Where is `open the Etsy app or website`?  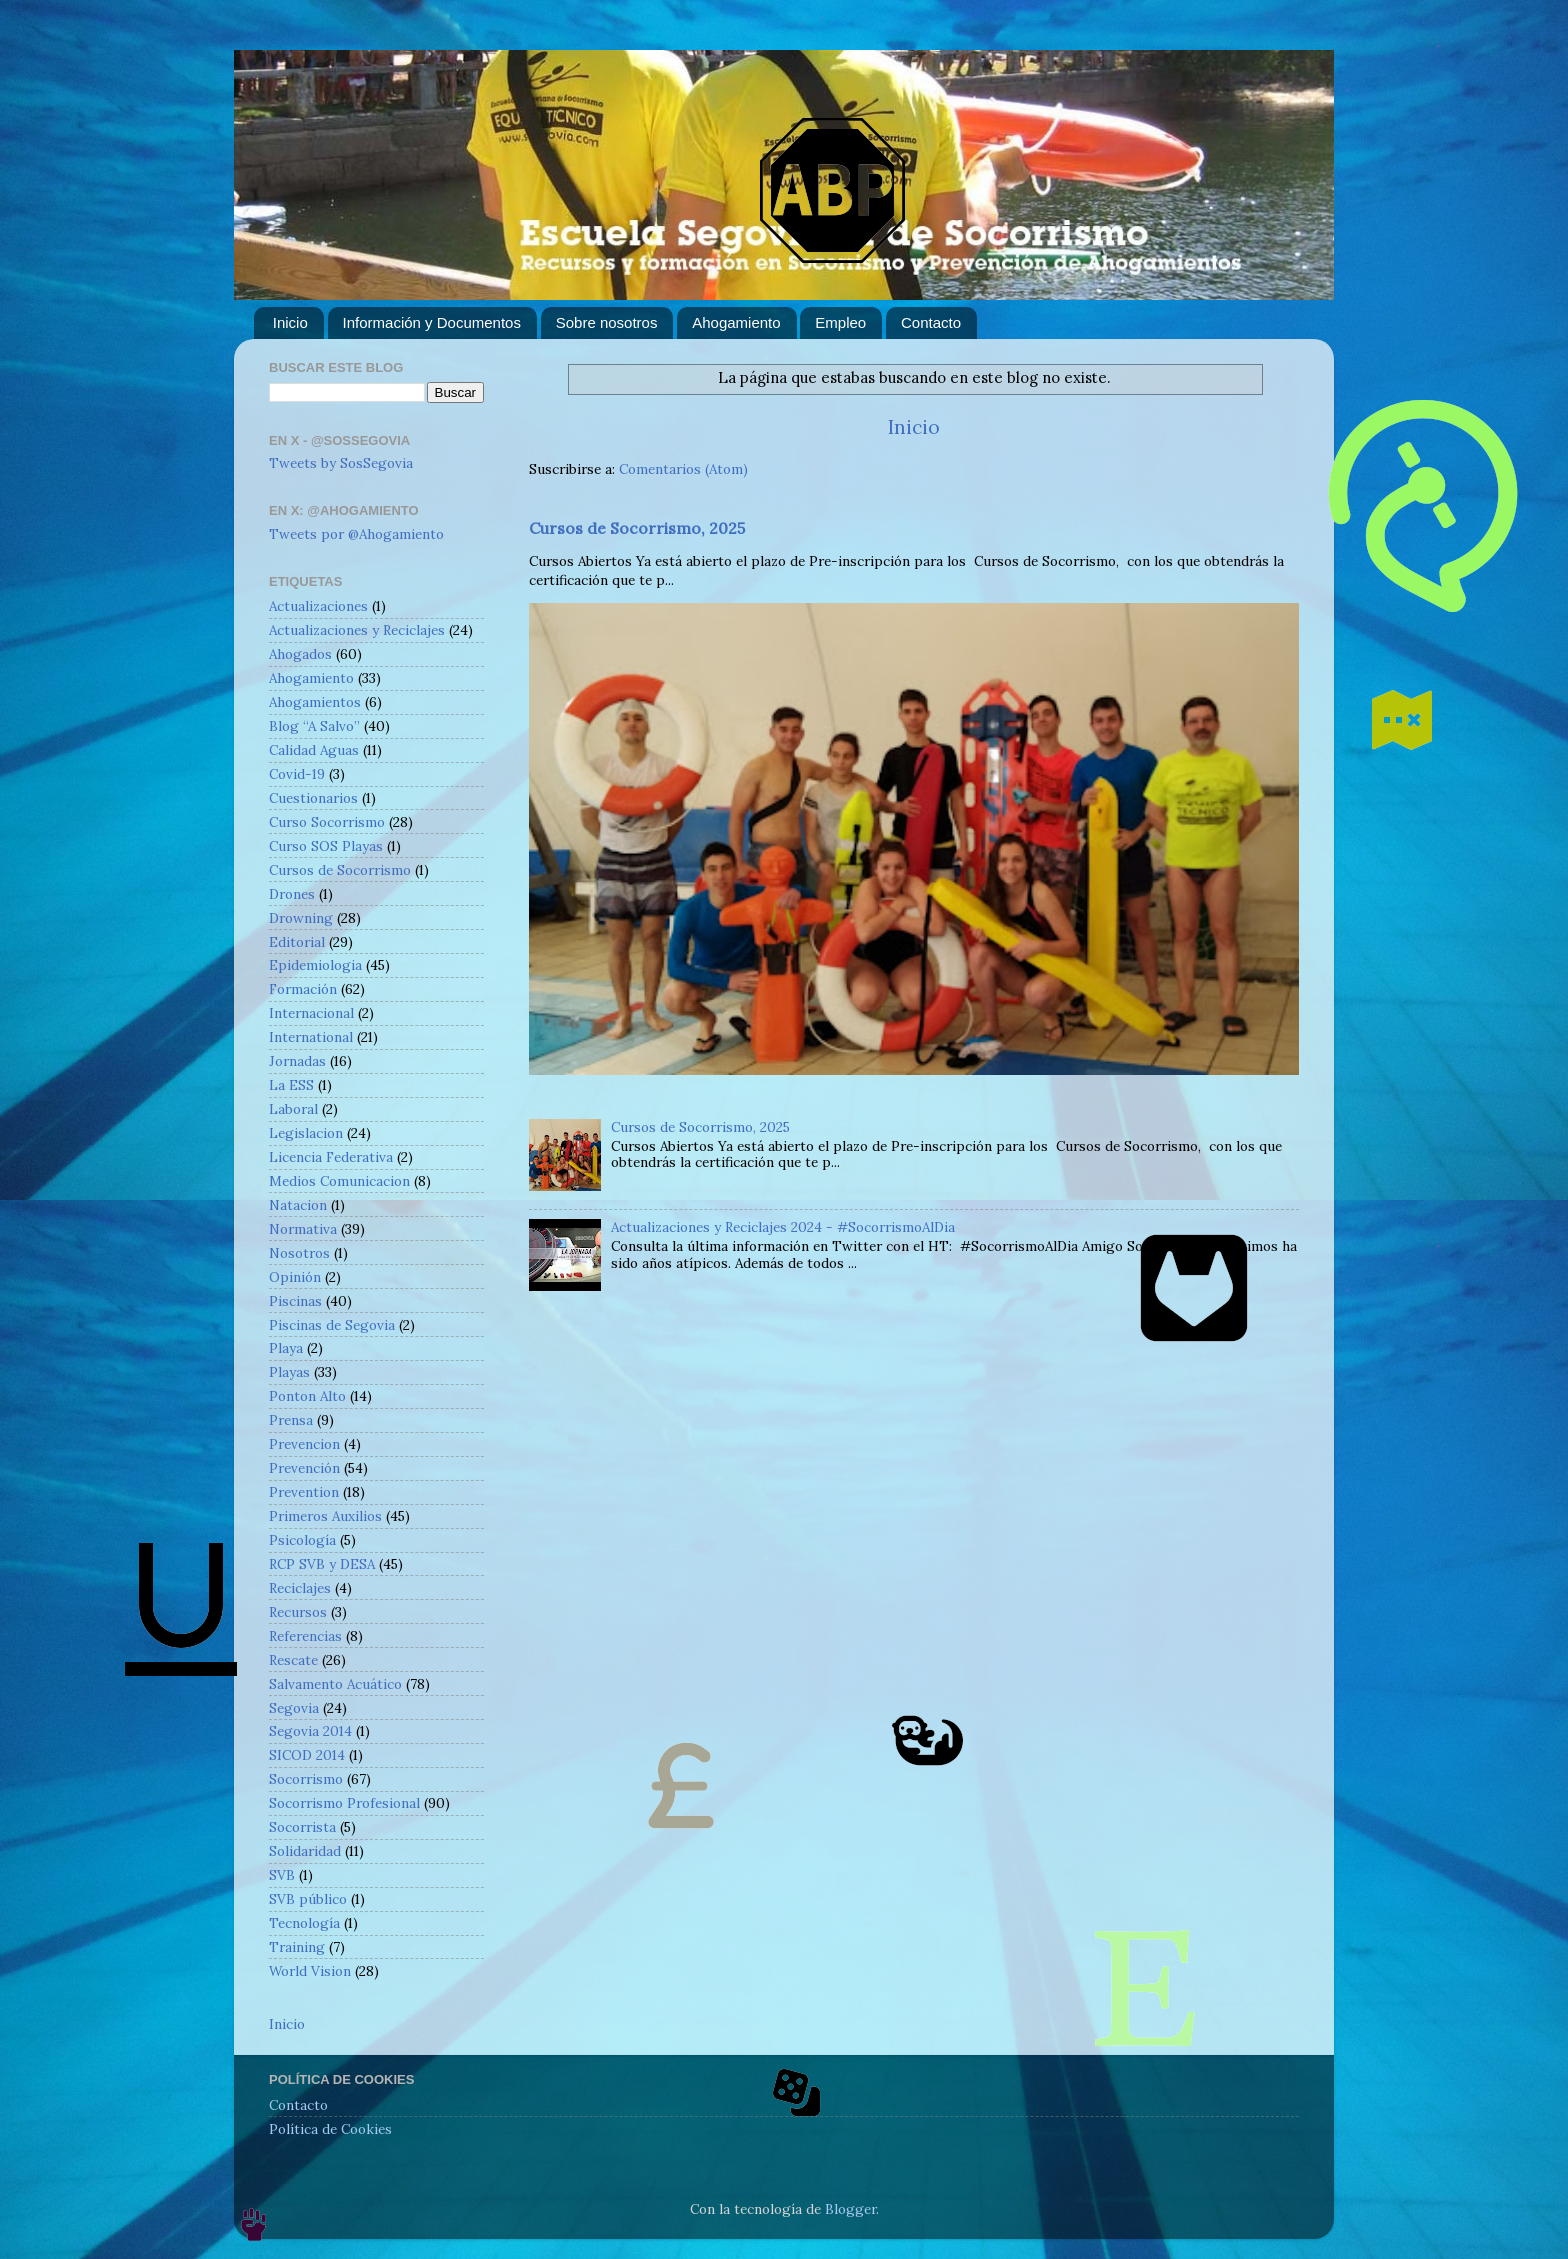
open the Etsy app or website is located at coordinates (1145, 1988).